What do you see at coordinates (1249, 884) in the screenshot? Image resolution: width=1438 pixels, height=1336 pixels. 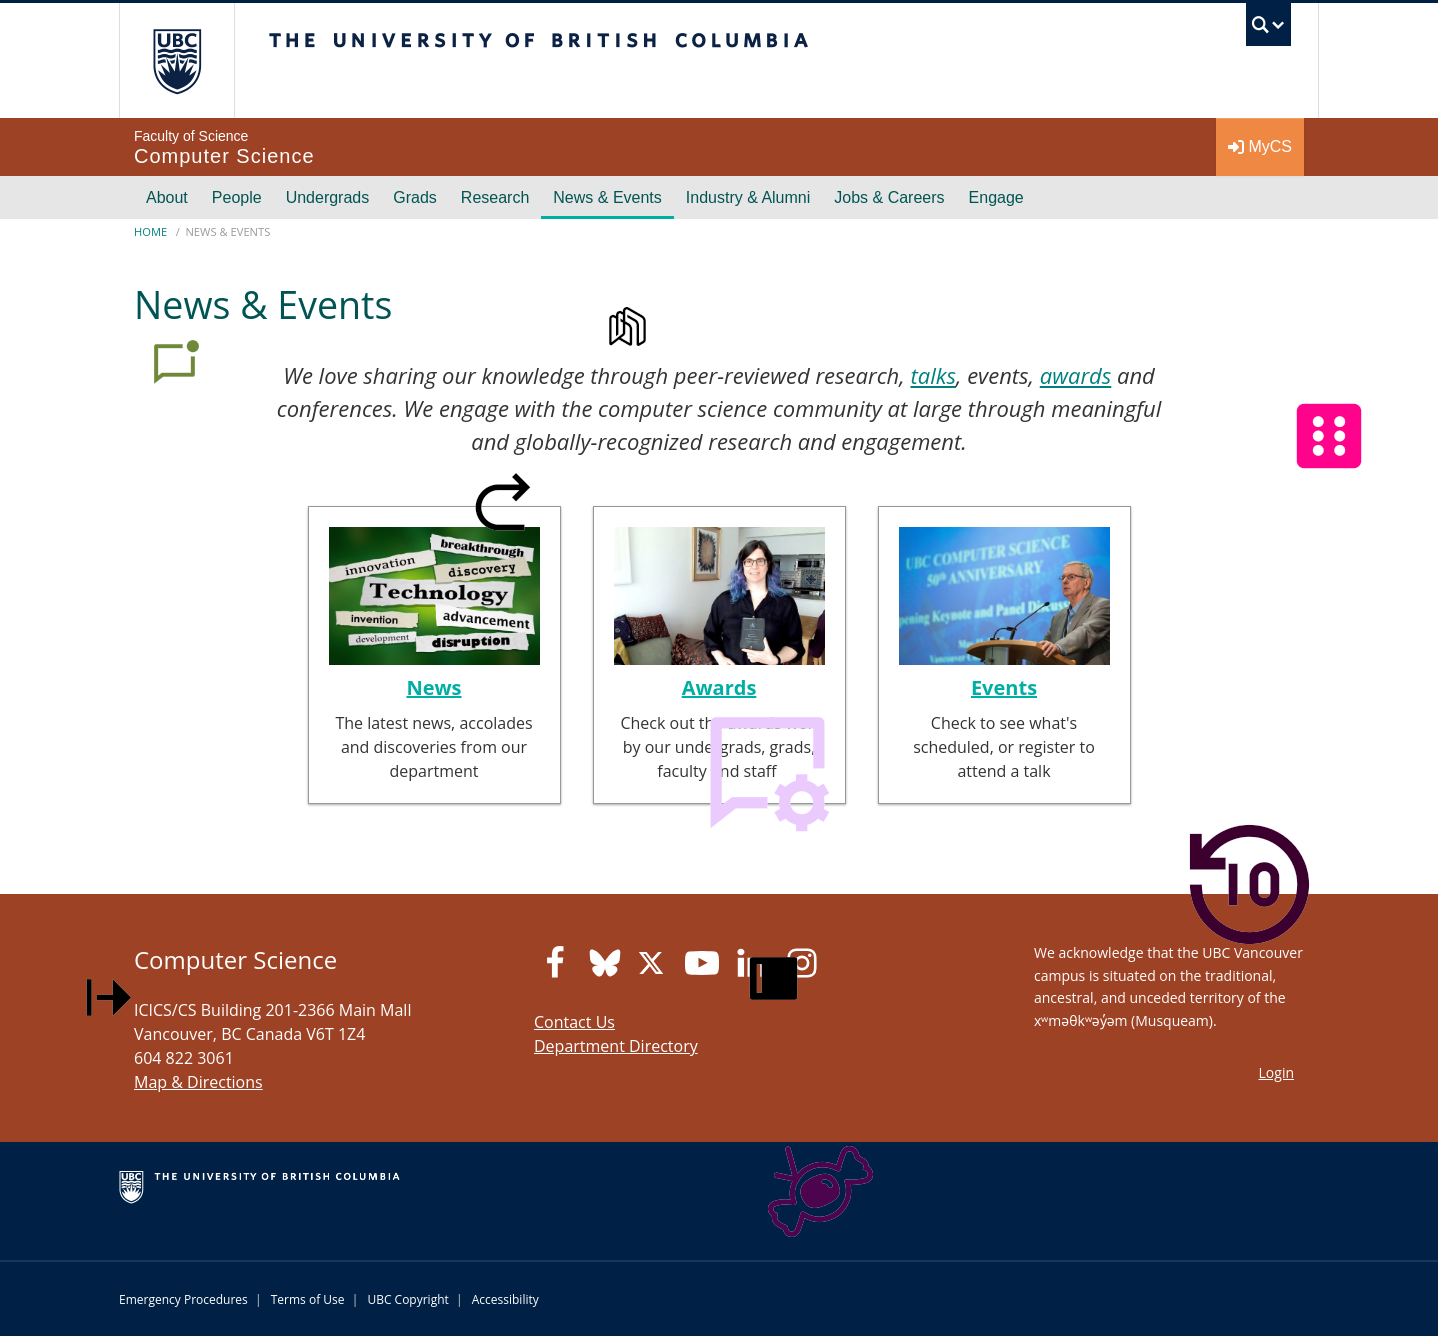 I see `skip back 10 seconds in playback` at bounding box center [1249, 884].